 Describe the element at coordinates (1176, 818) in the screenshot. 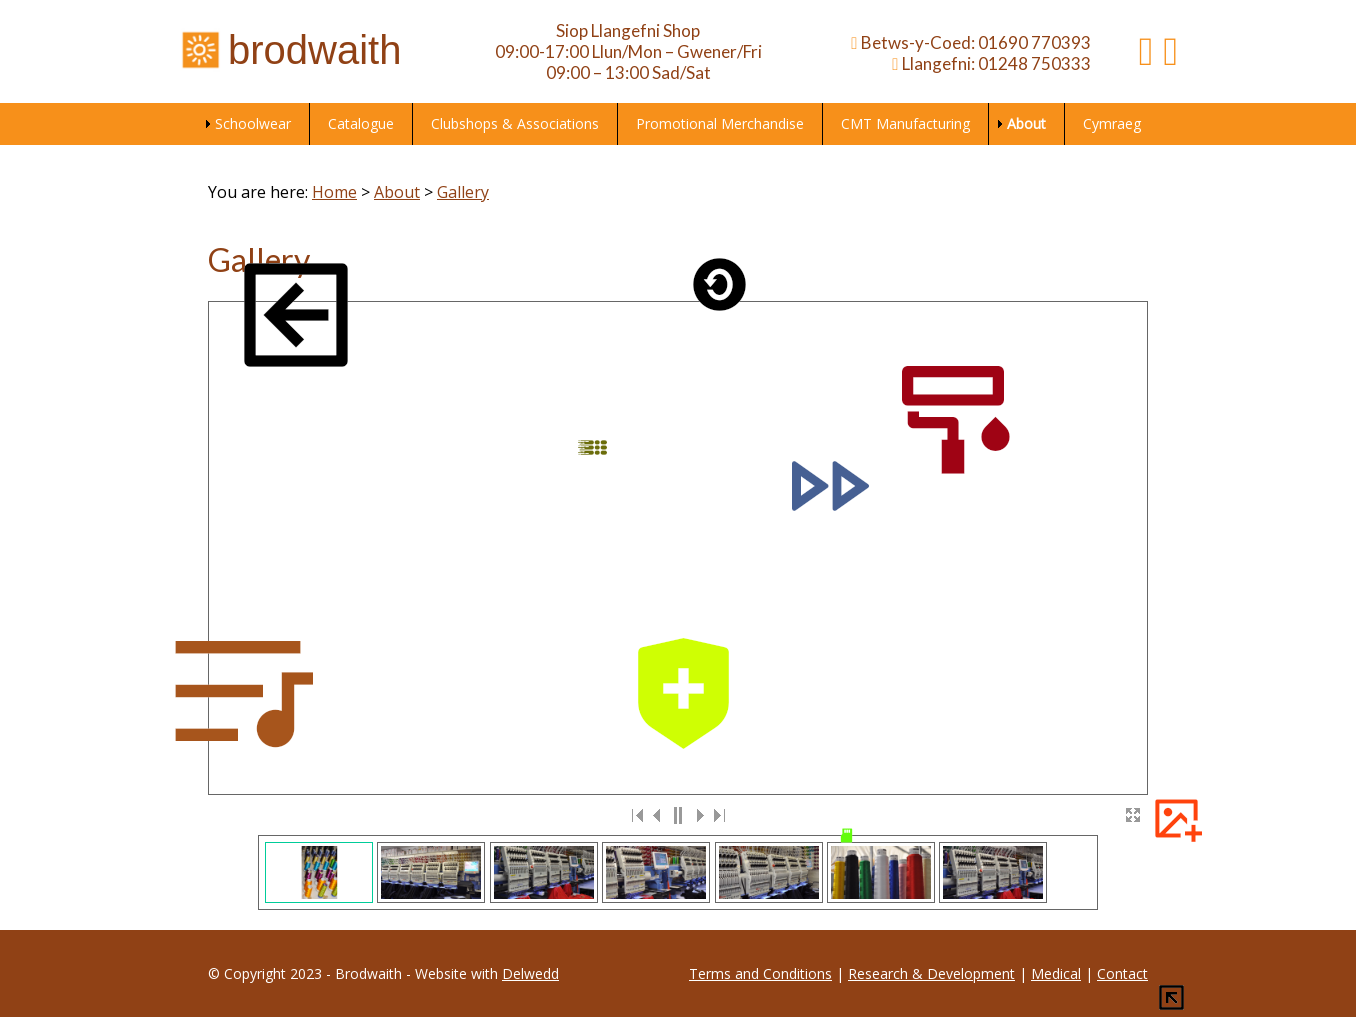

I see `add a new image or photo` at that location.